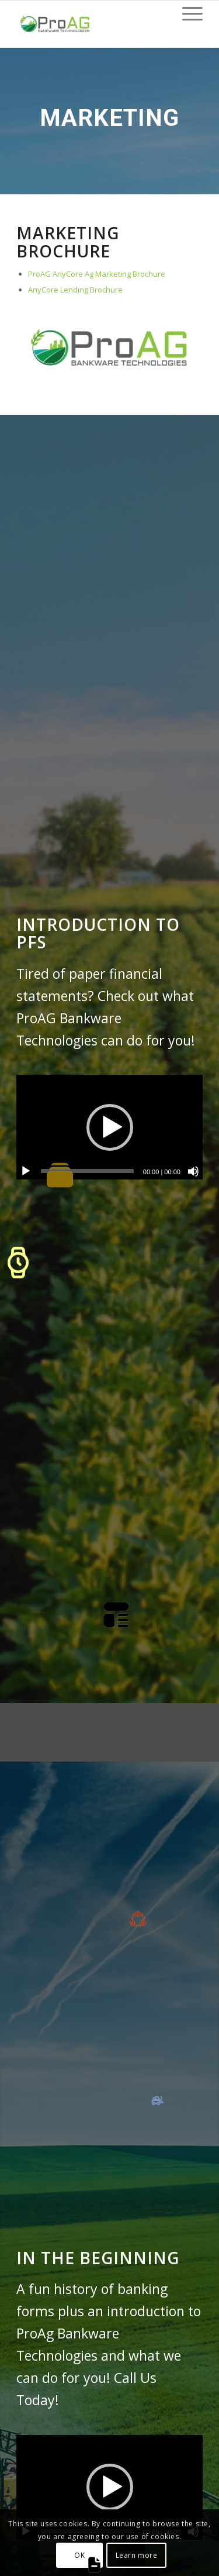 The height and width of the screenshot is (2576, 219). Describe the element at coordinates (116, 1615) in the screenshot. I see `access document templates` at that location.